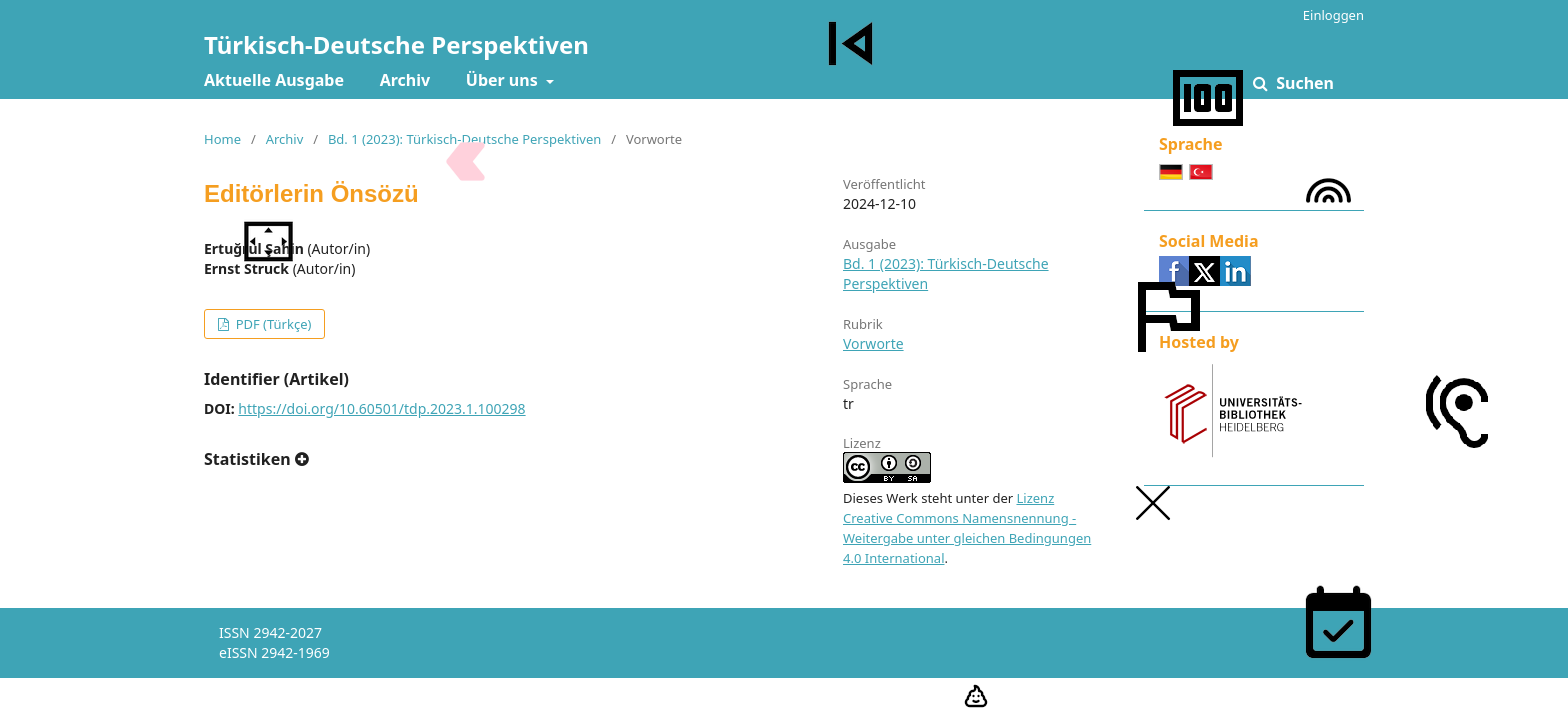 This screenshot has height=720, width=1568. I want to click on view currency or monetary information, so click(1208, 98).